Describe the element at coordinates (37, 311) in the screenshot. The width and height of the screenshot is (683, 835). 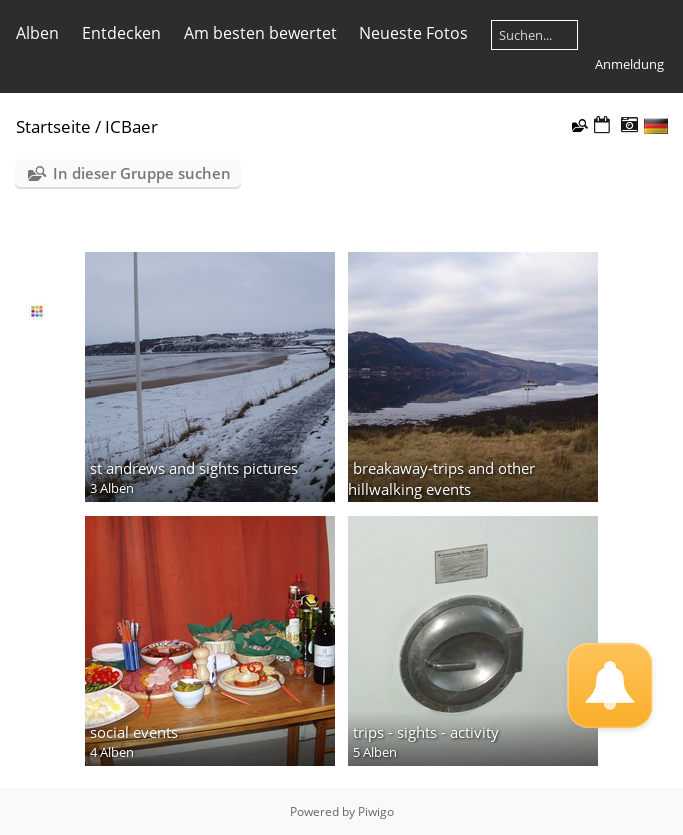
I see `open the app grid or launcher` at that location.